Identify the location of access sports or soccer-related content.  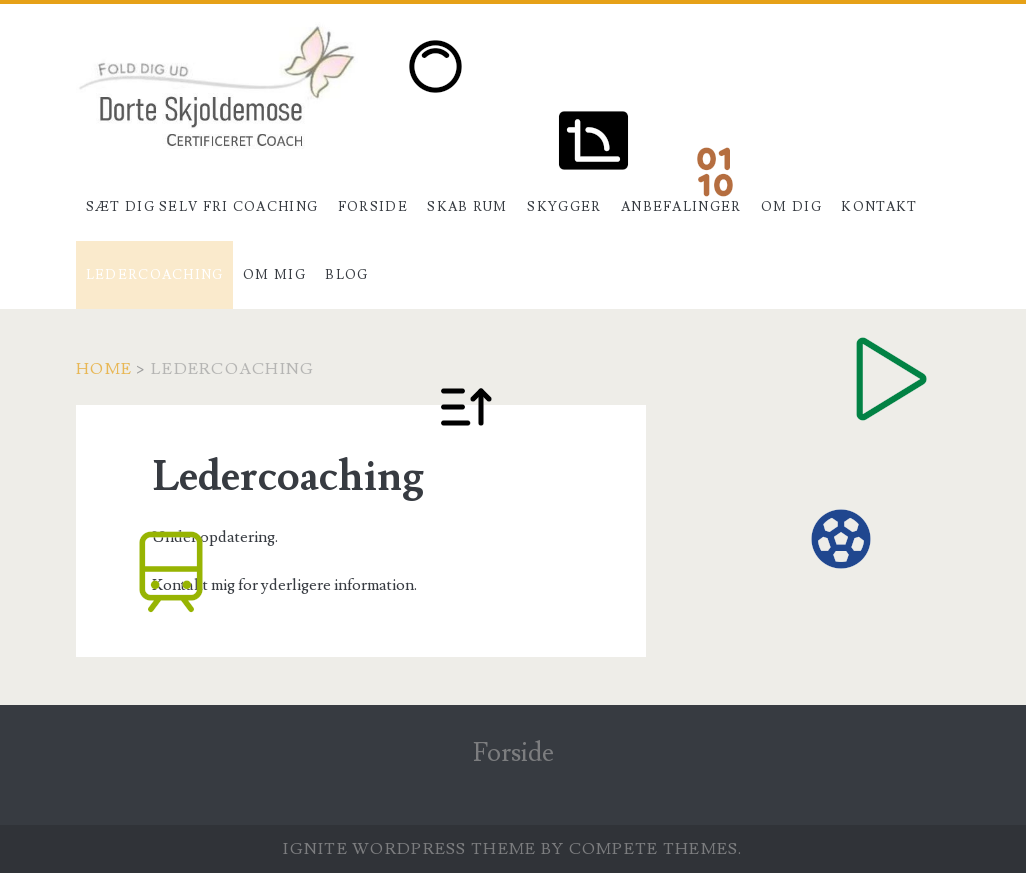
(841, 539).